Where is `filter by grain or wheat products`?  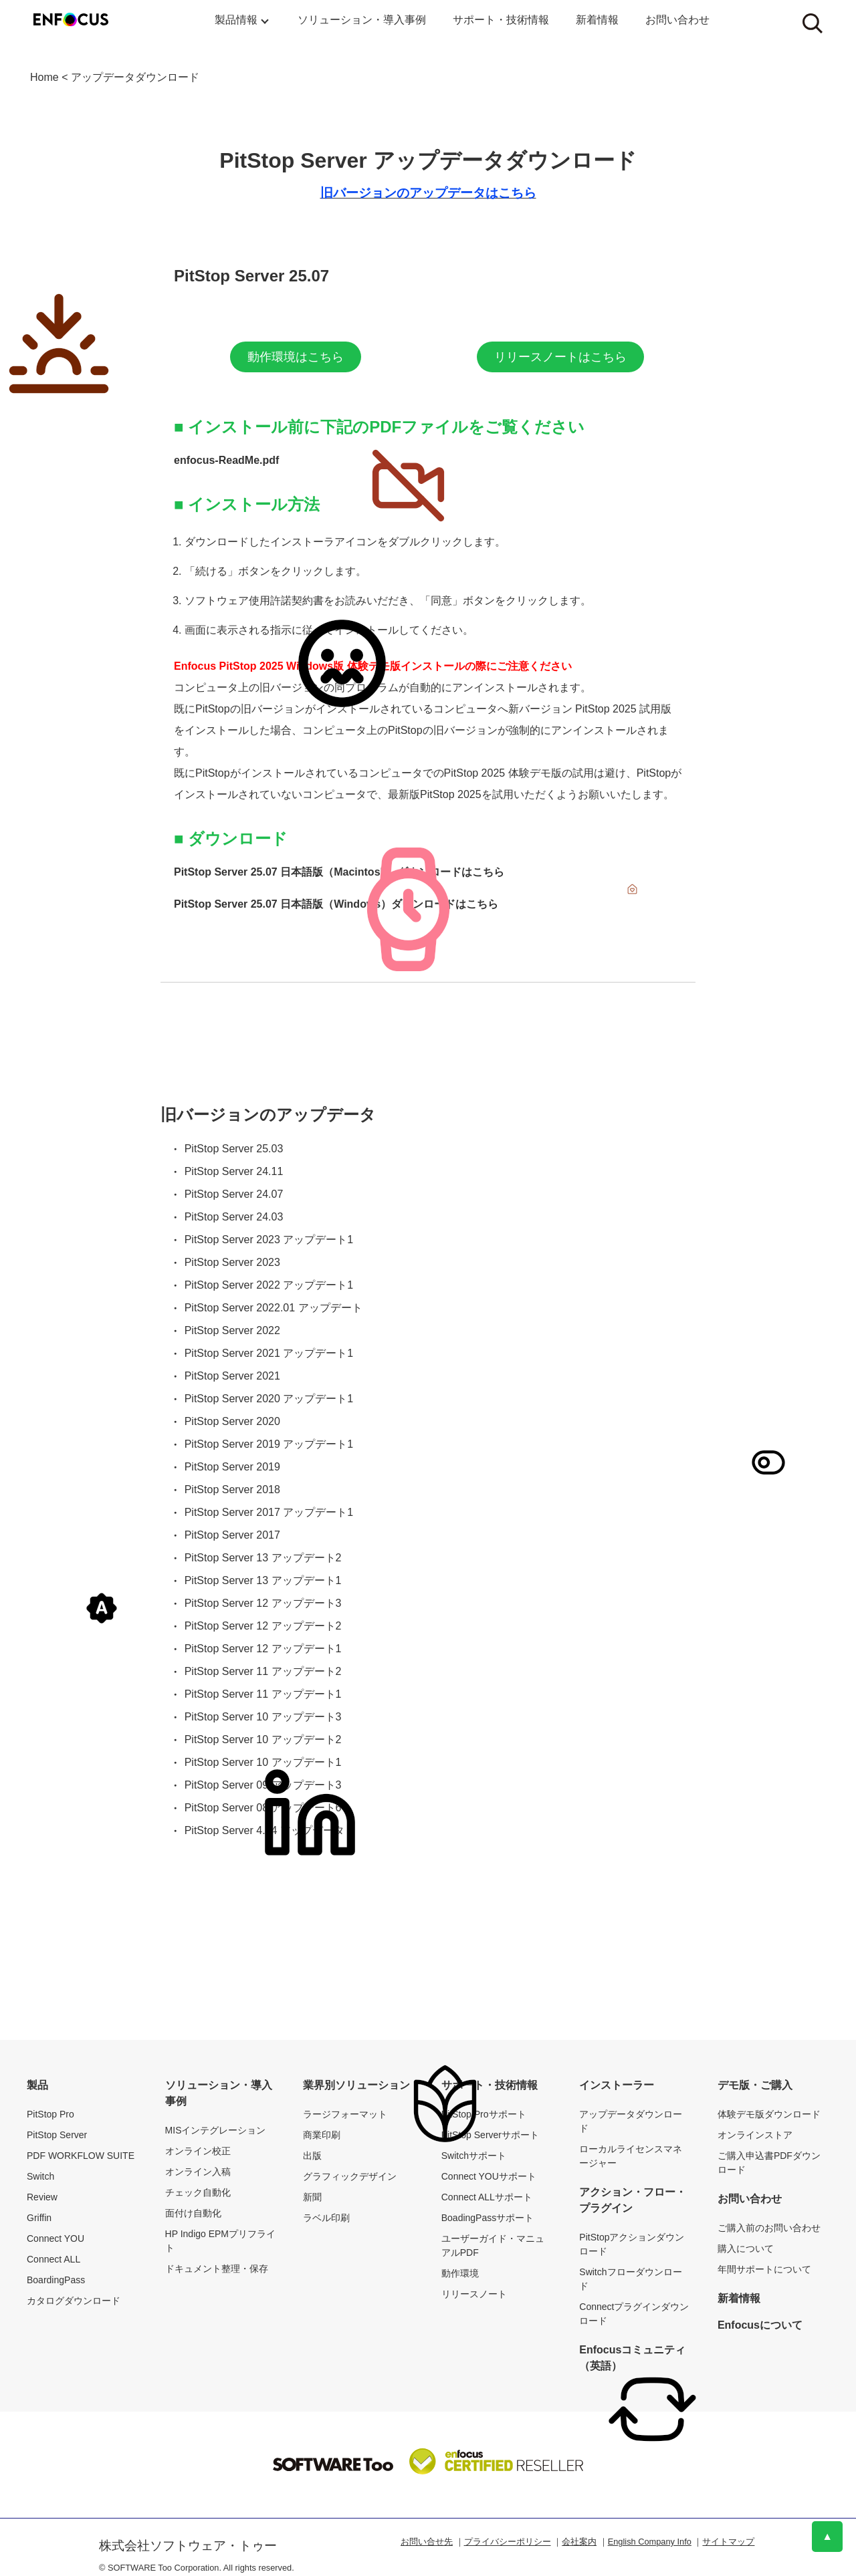
filter by grain or wheat products is located at coordinates (445, 2105).